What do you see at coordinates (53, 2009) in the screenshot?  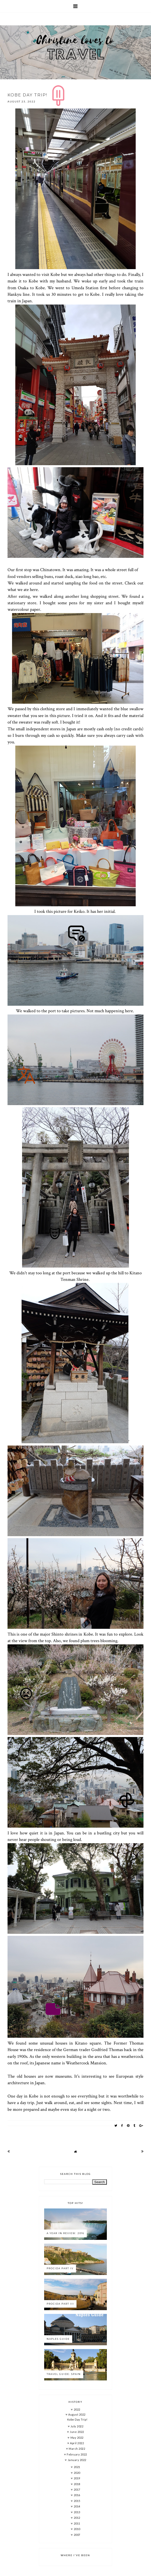 I see `view document in landscape orientation` at bounding box center [53, 2009].